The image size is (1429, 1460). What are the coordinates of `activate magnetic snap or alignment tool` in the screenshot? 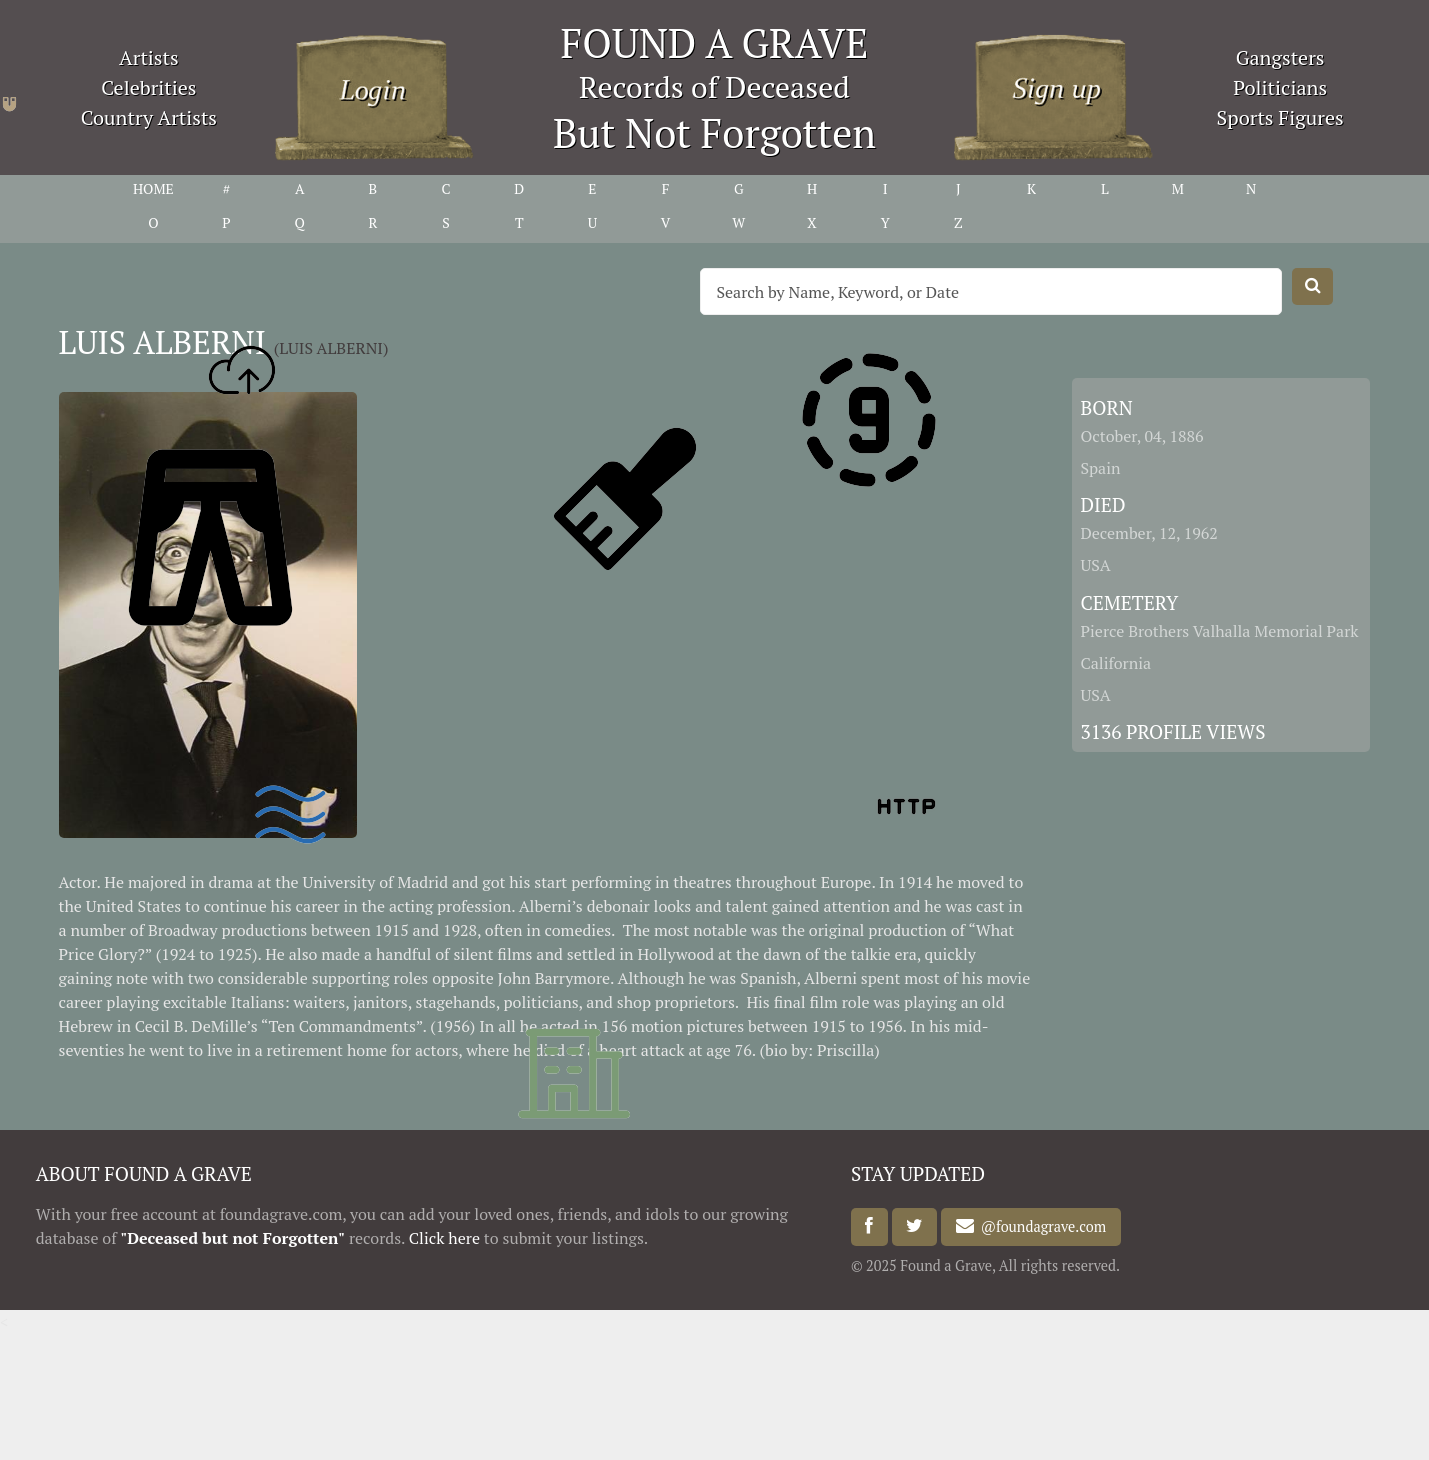 It's located at (9, 103).